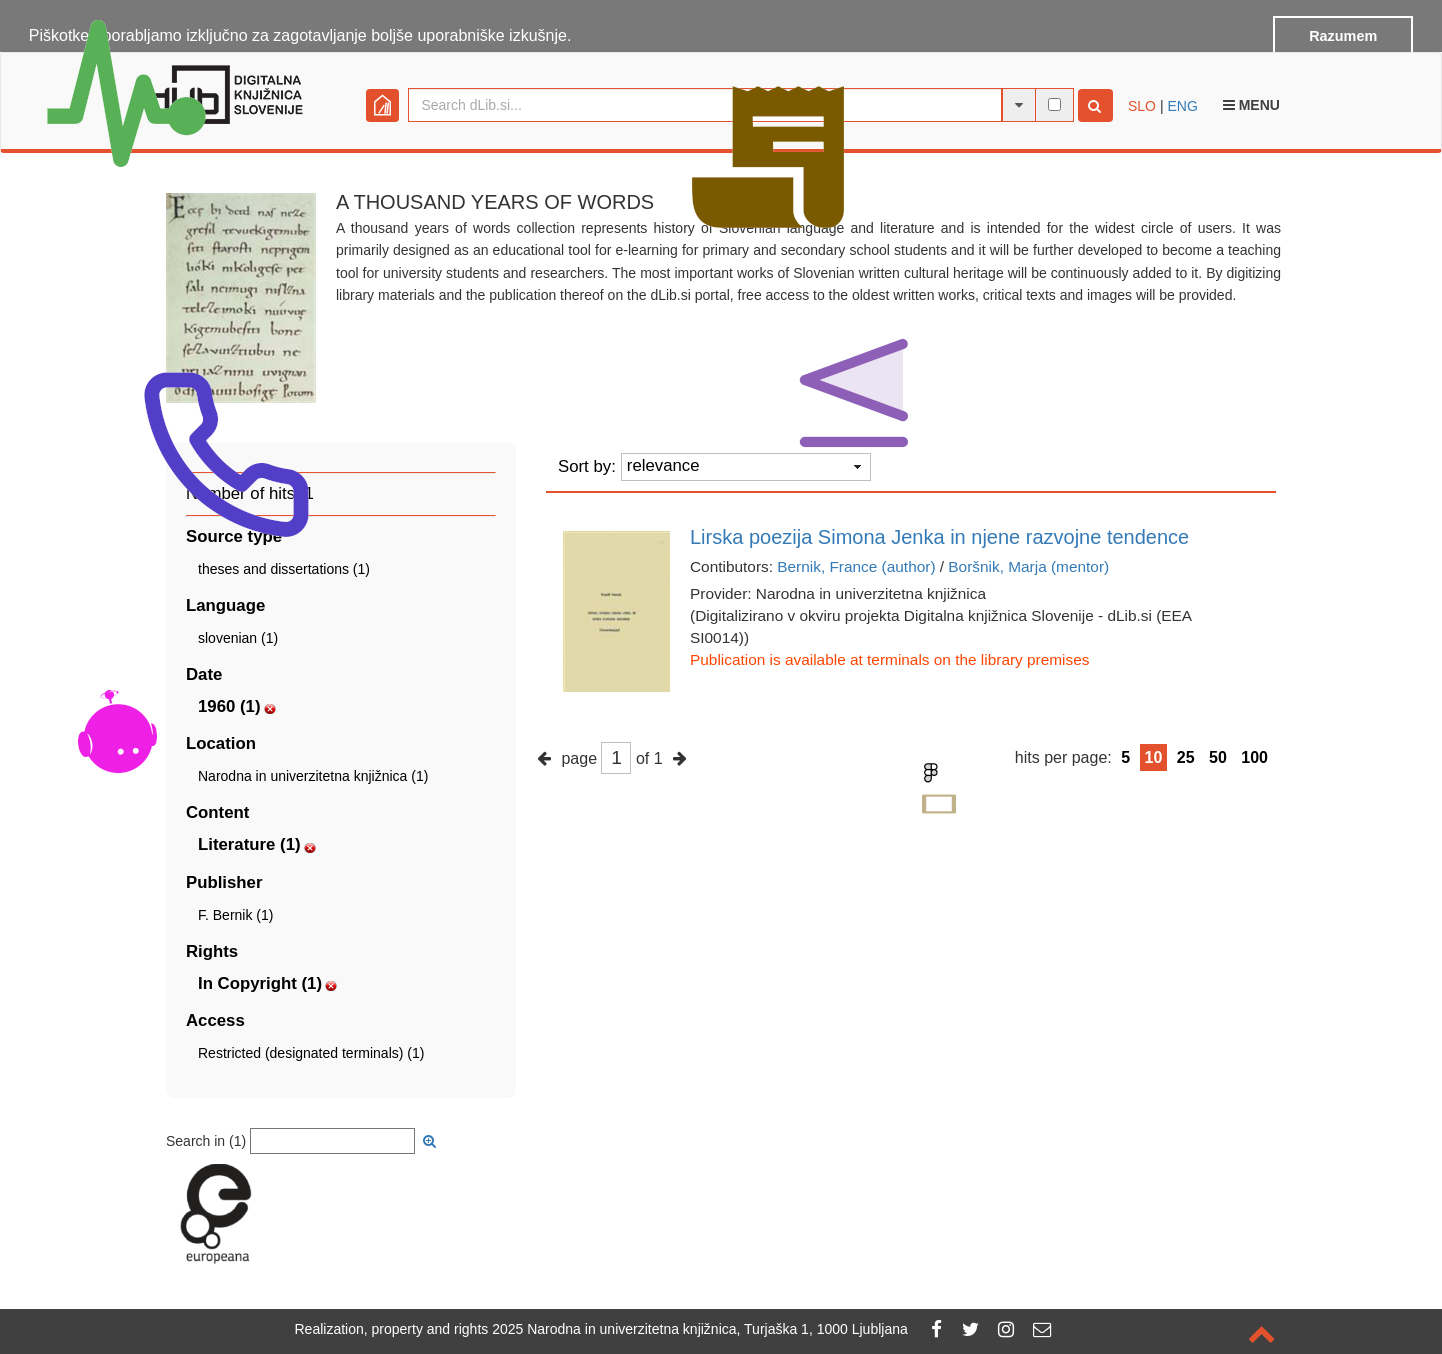  I want to click on open figma design file, so click(930, 772).